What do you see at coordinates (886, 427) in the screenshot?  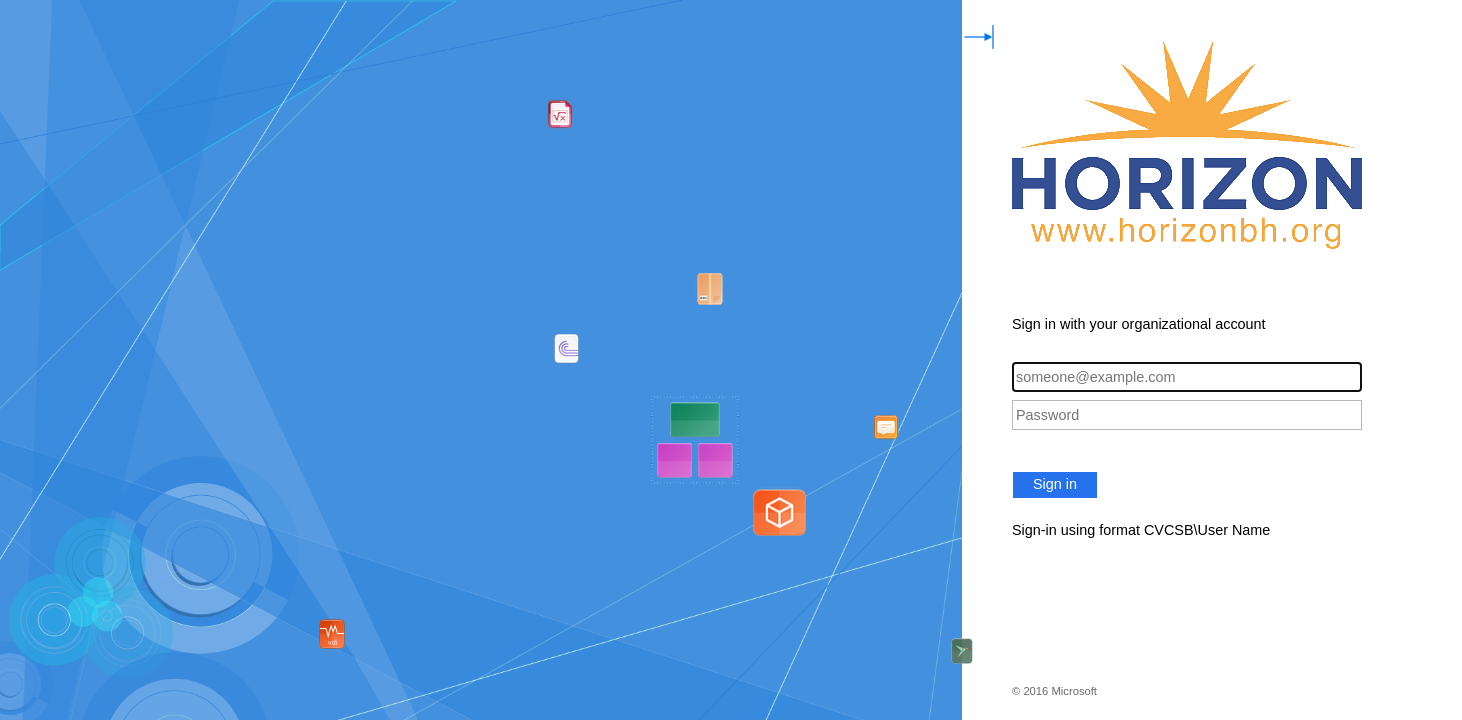 I see `open the messaging or chat app` at bounding box center [886, 427].